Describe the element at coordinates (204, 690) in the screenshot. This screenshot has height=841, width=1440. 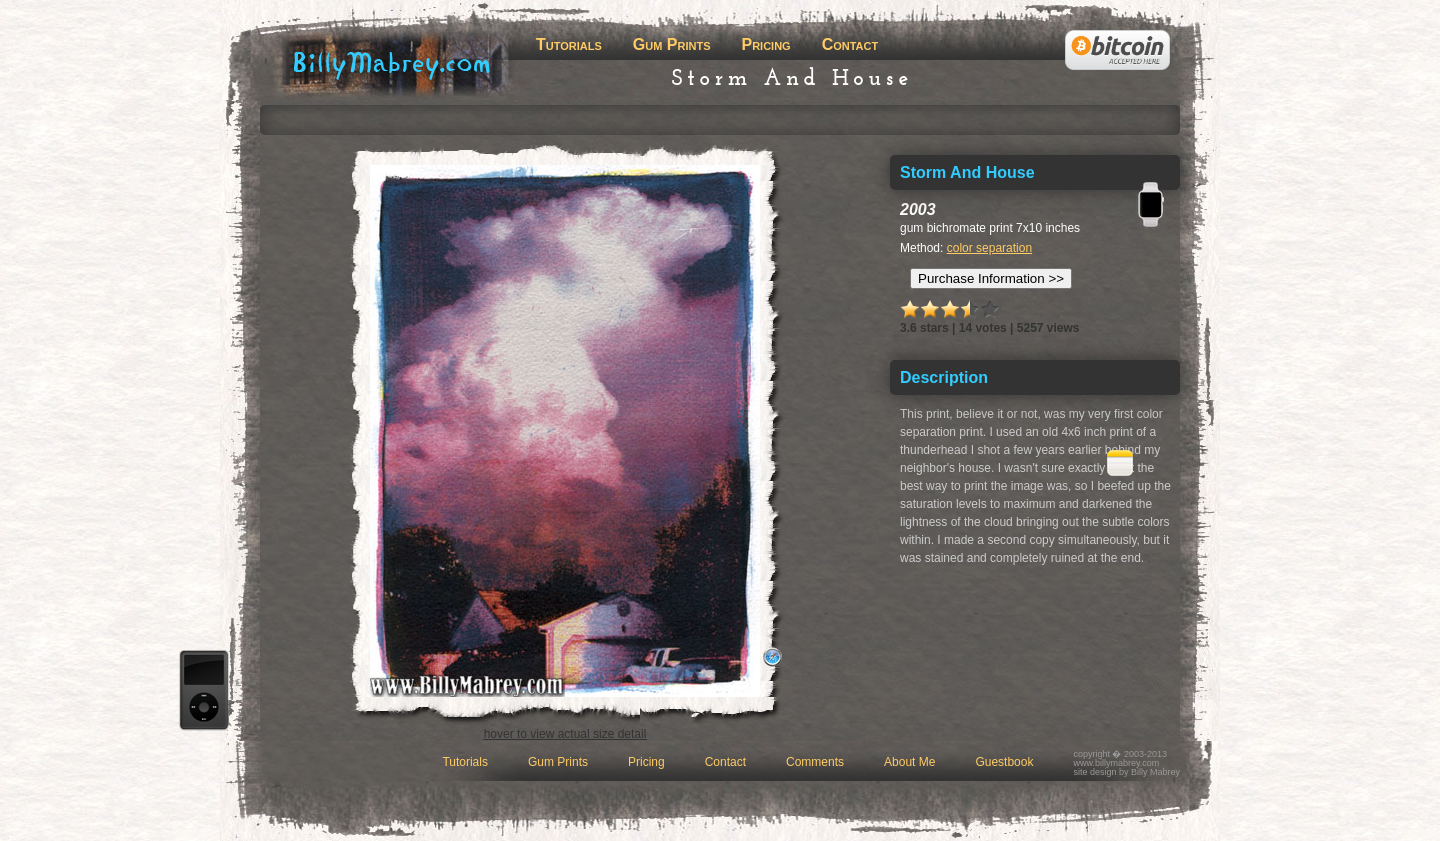
I see `iPod classic device icon` at that location.